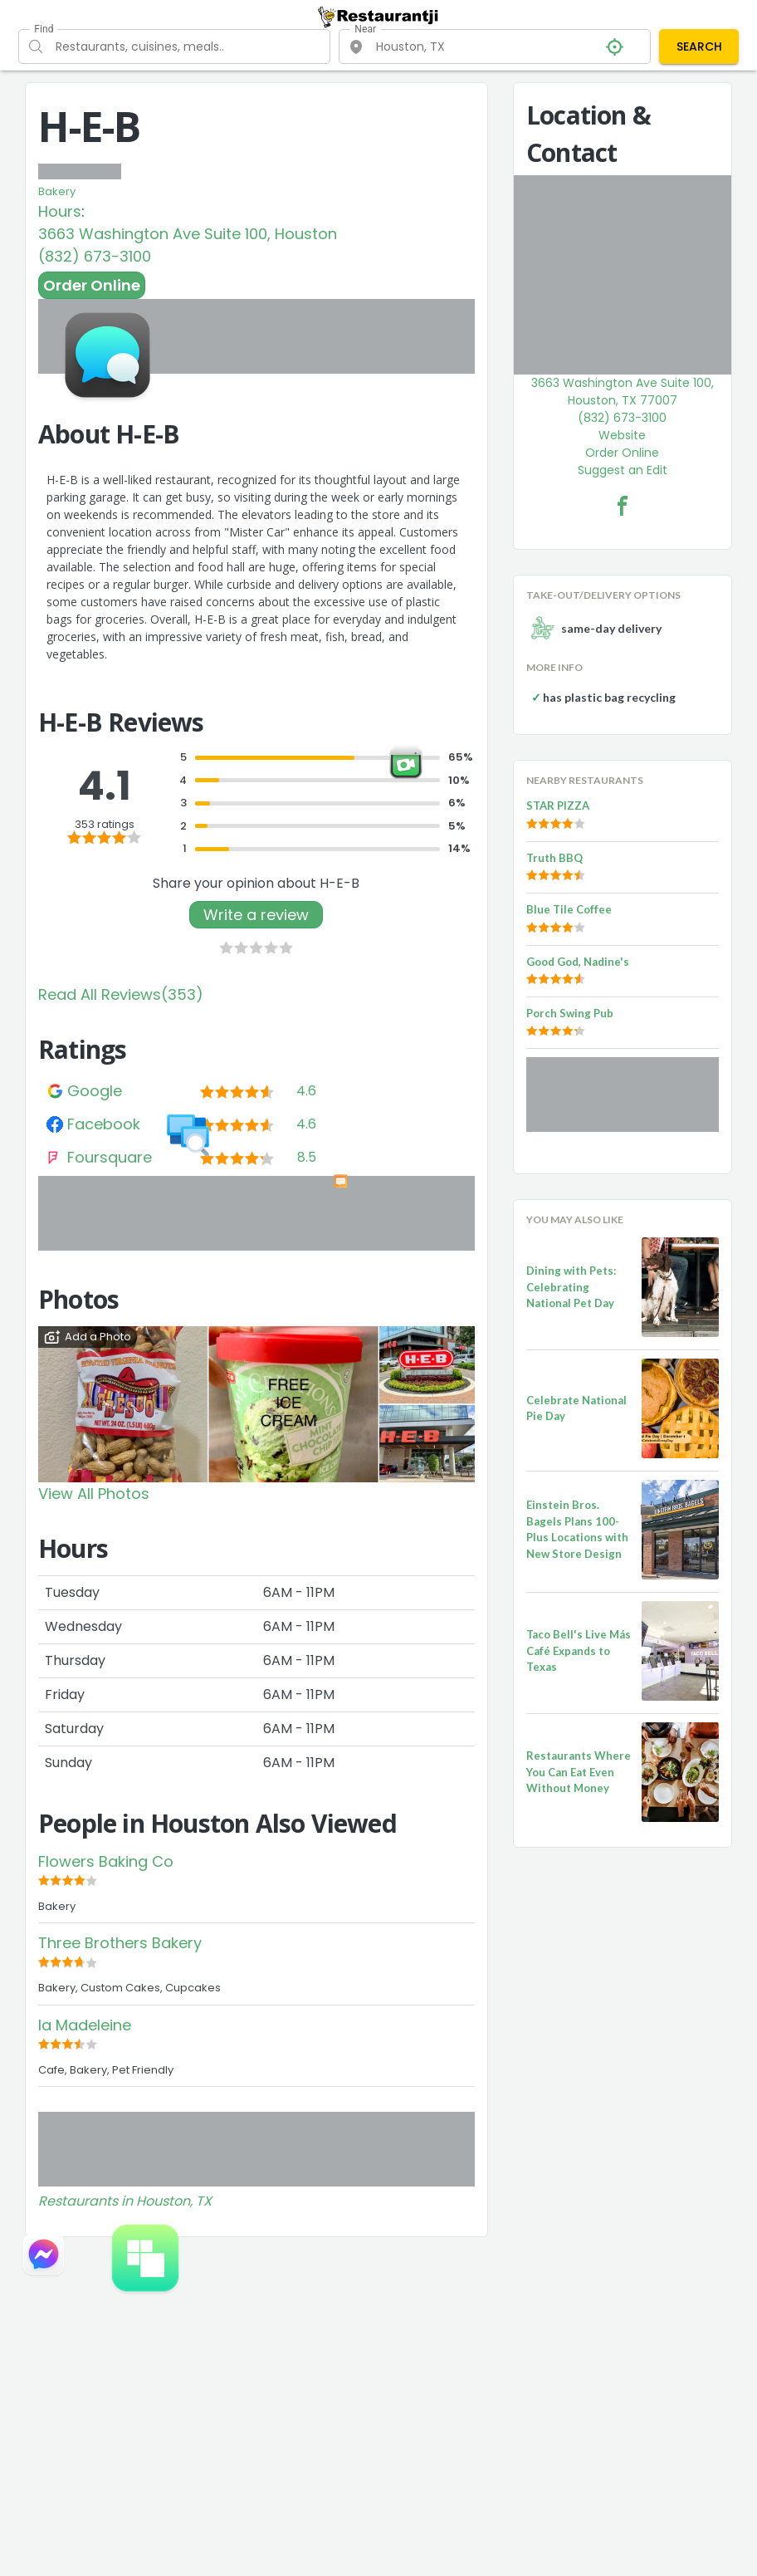 This screenshot has width=757, height=2576. Describe the element at coordinates (406, 762) in the screenshot. I see `open green recorder app for screen recording` at that location.